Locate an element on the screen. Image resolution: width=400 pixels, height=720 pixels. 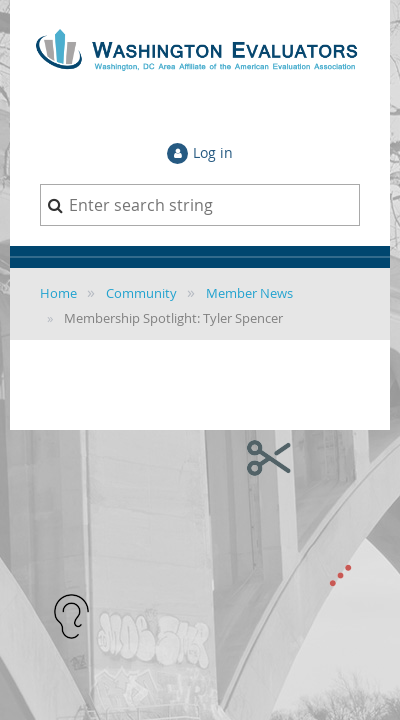
access audio or sound settings is located at coordinates (71, 616).